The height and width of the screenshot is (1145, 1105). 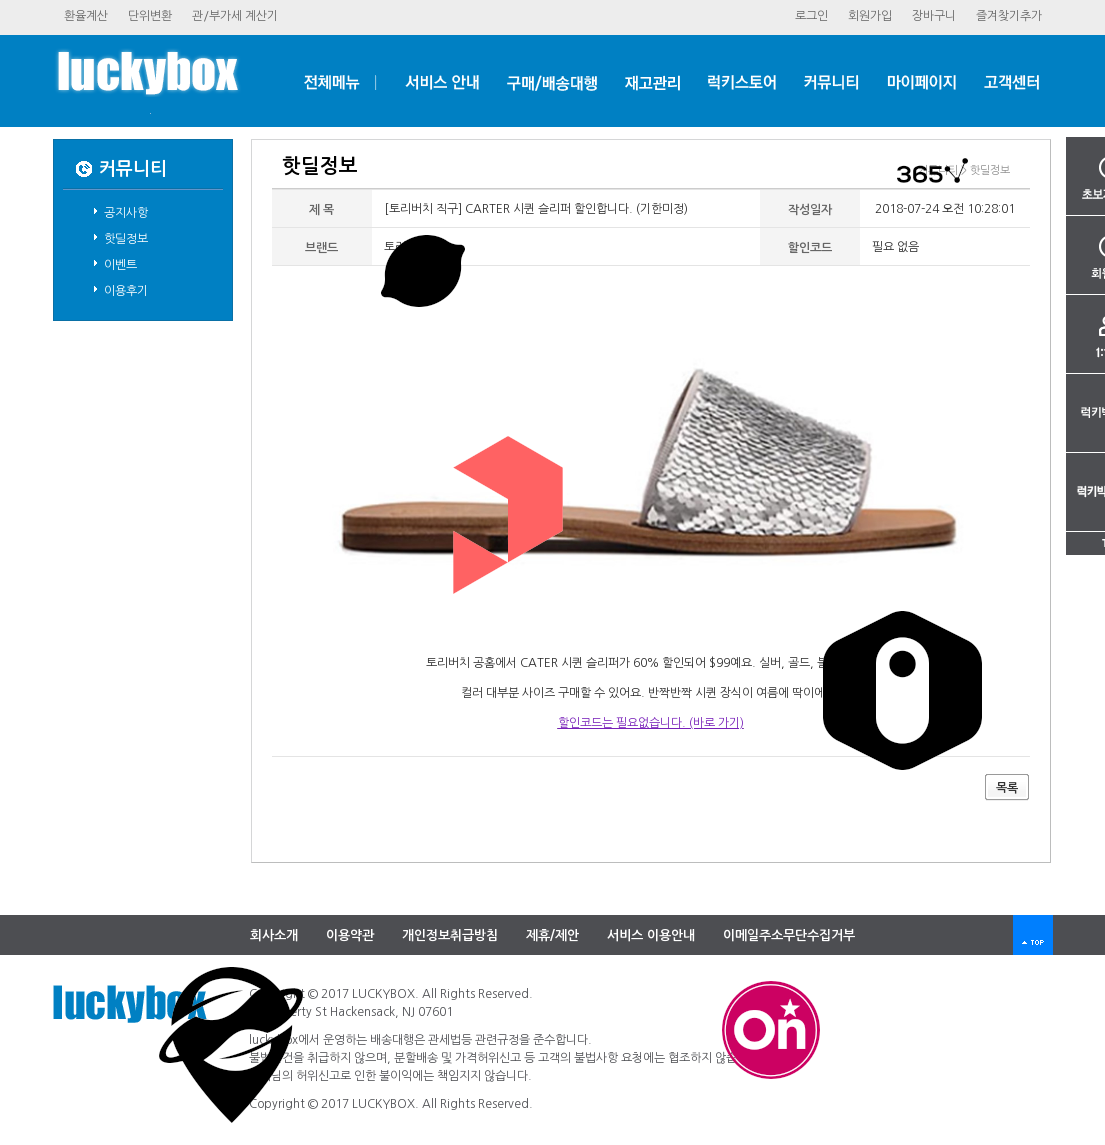 What do you see at coordinates (508, 515) in the screenshot?
I see `open the Printables 3D printing community website` at bounding box center [508, 515].